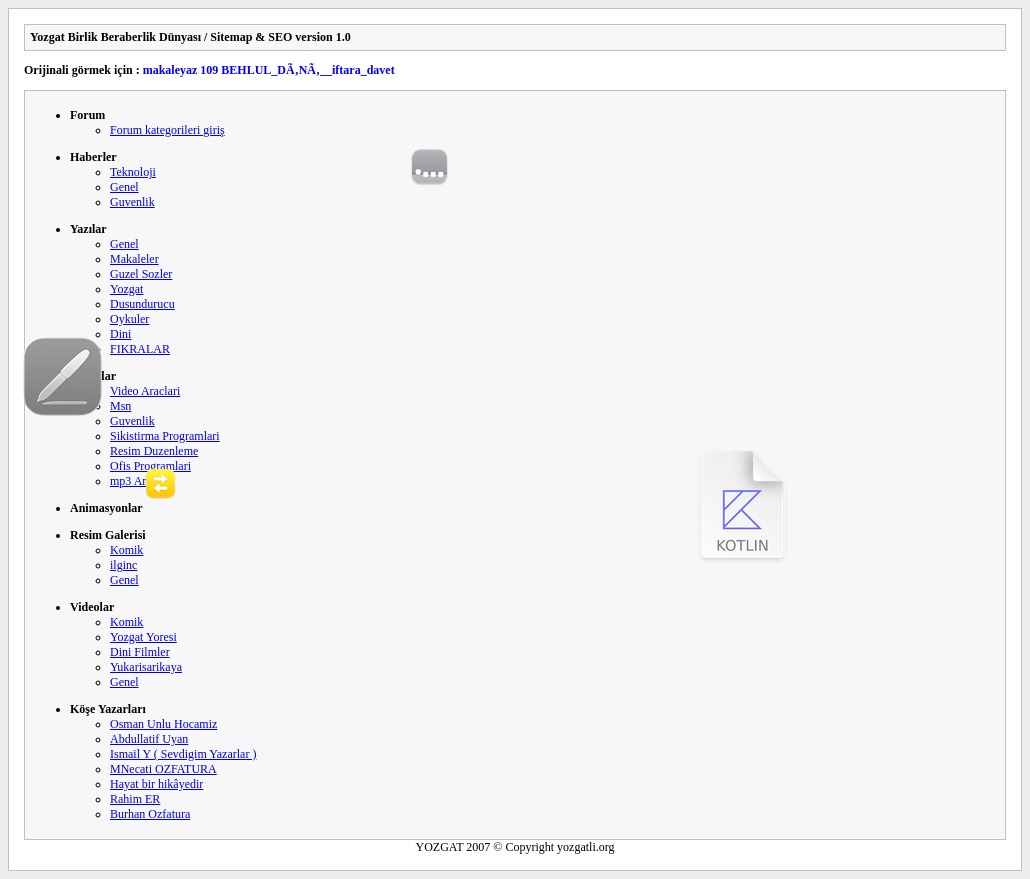 The width and height of the screenshot is (1030, 879). Describe the element at coordinates (429, 167) in the screenshot. I see `manage cinnamon desktop applets` at that location.